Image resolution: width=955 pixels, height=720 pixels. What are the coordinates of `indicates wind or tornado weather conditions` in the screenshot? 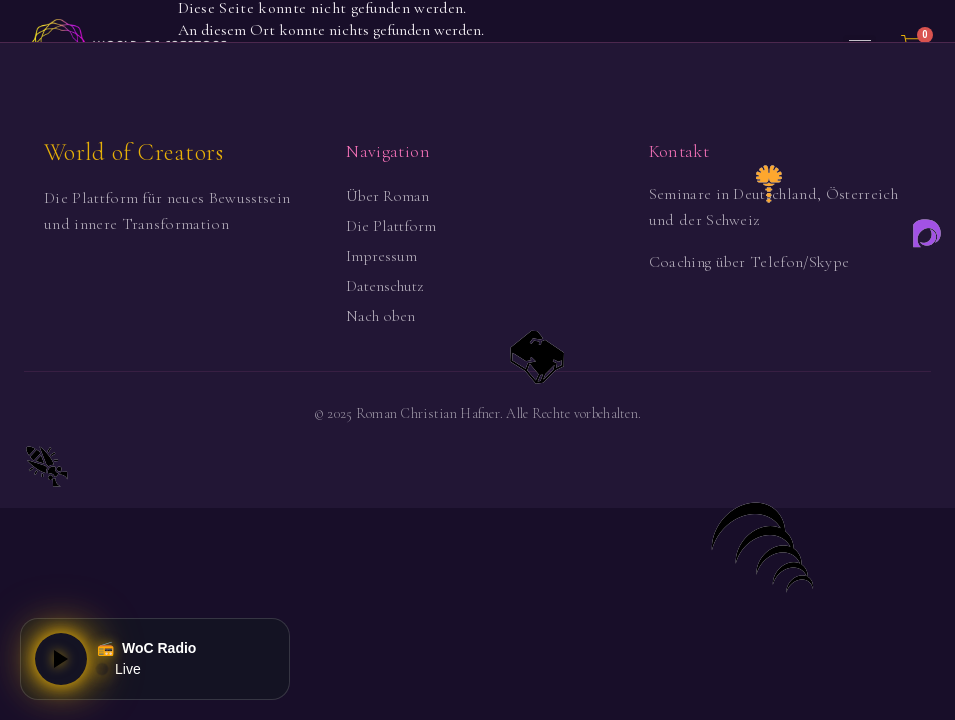 It's located at (762, 548).